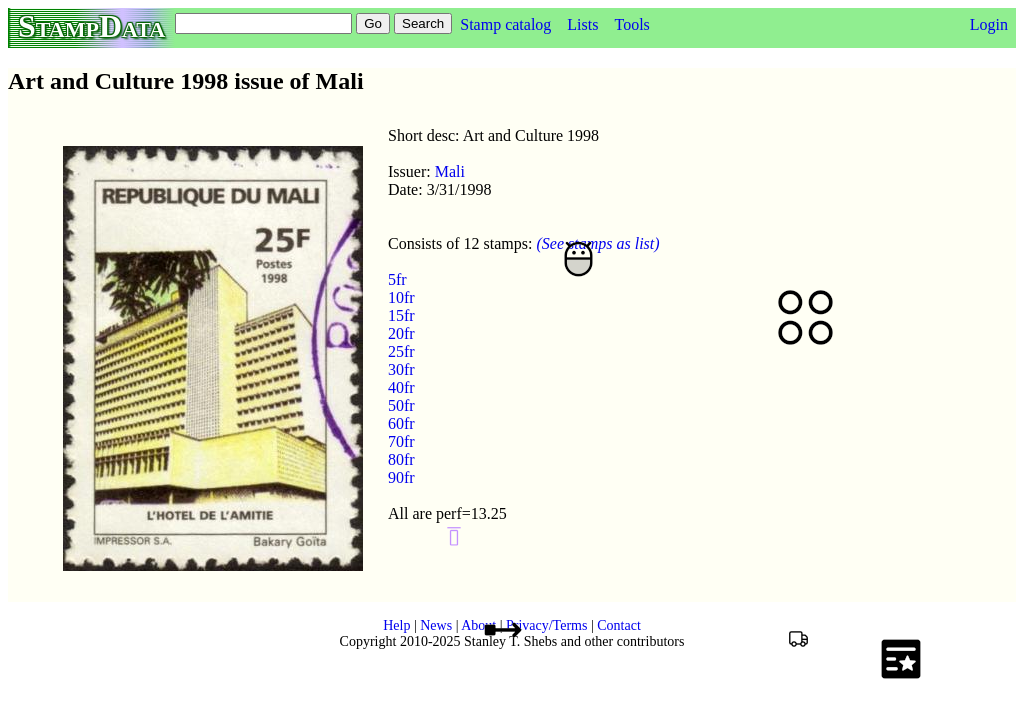 Image resolution: width=1024 pixels, height=720 pixels. Describe the element at coordinates (805, 317) in the screenshot. I see `open the app drawer or launcher` at that location.